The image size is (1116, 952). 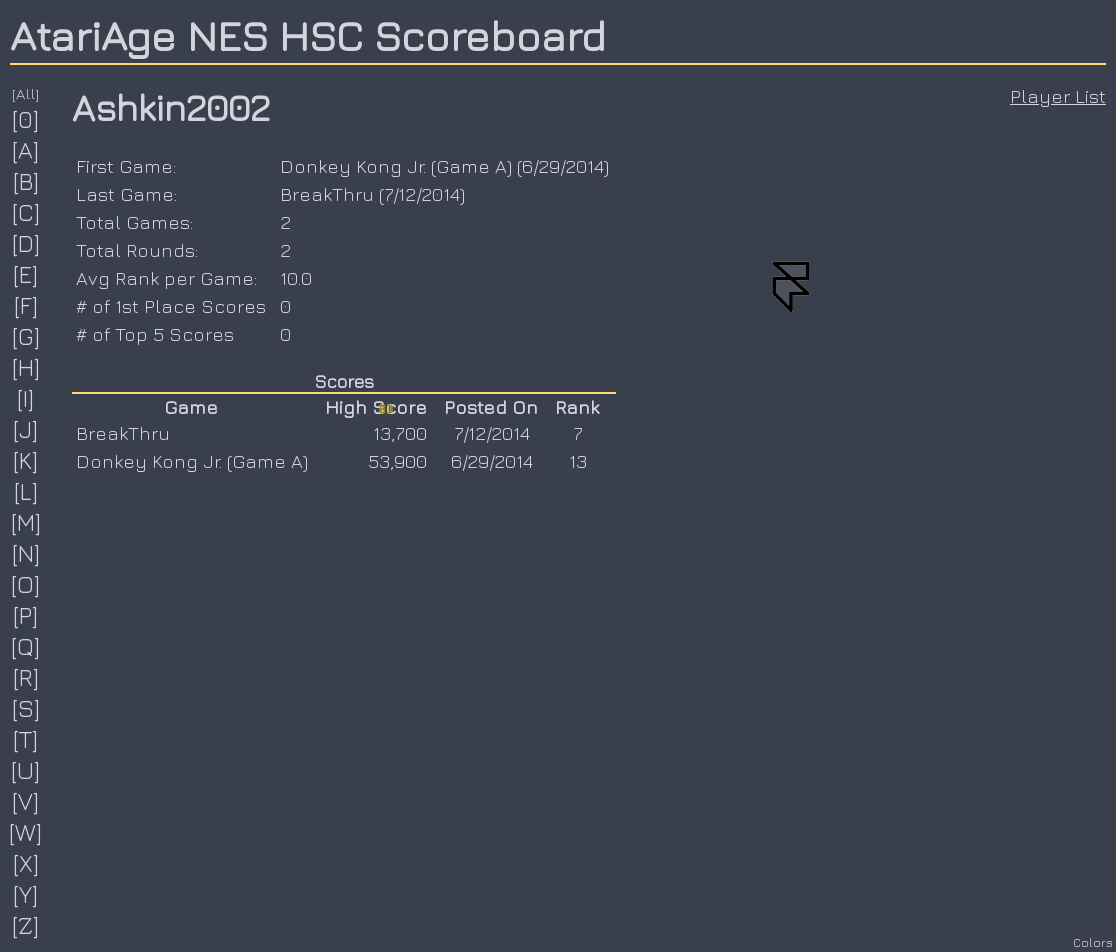 What do you see at coordinates (791, 284) in the screenshot?
I see `open framer app` at bounding box center [791, 284].